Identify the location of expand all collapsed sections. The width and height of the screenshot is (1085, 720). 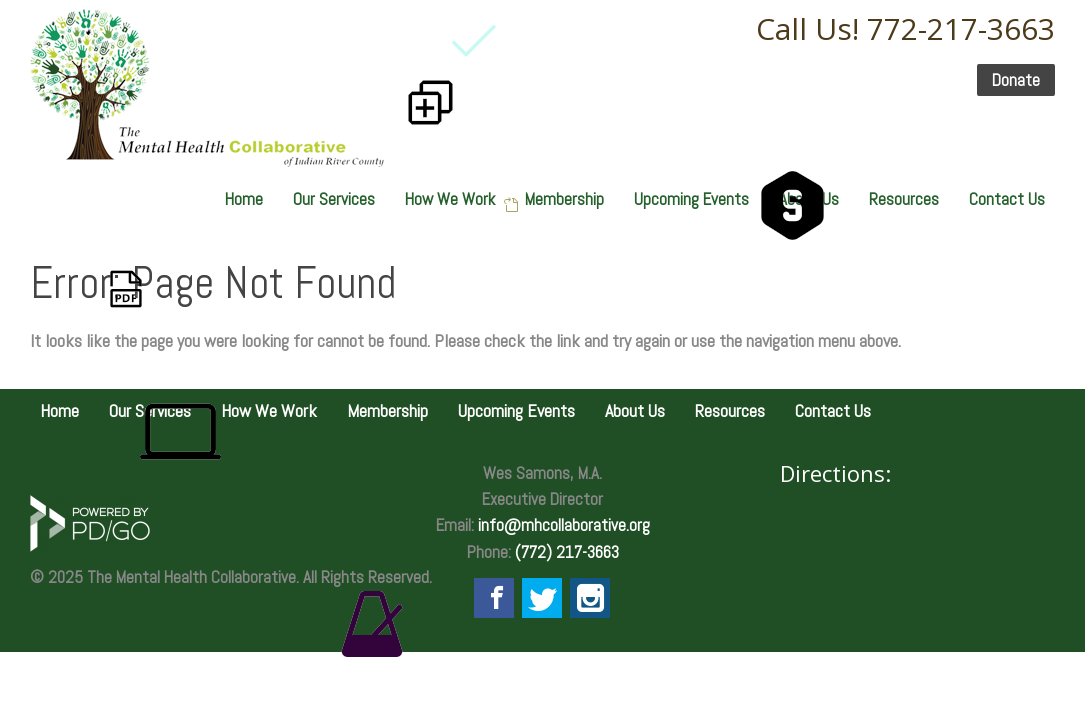
(430, 102).